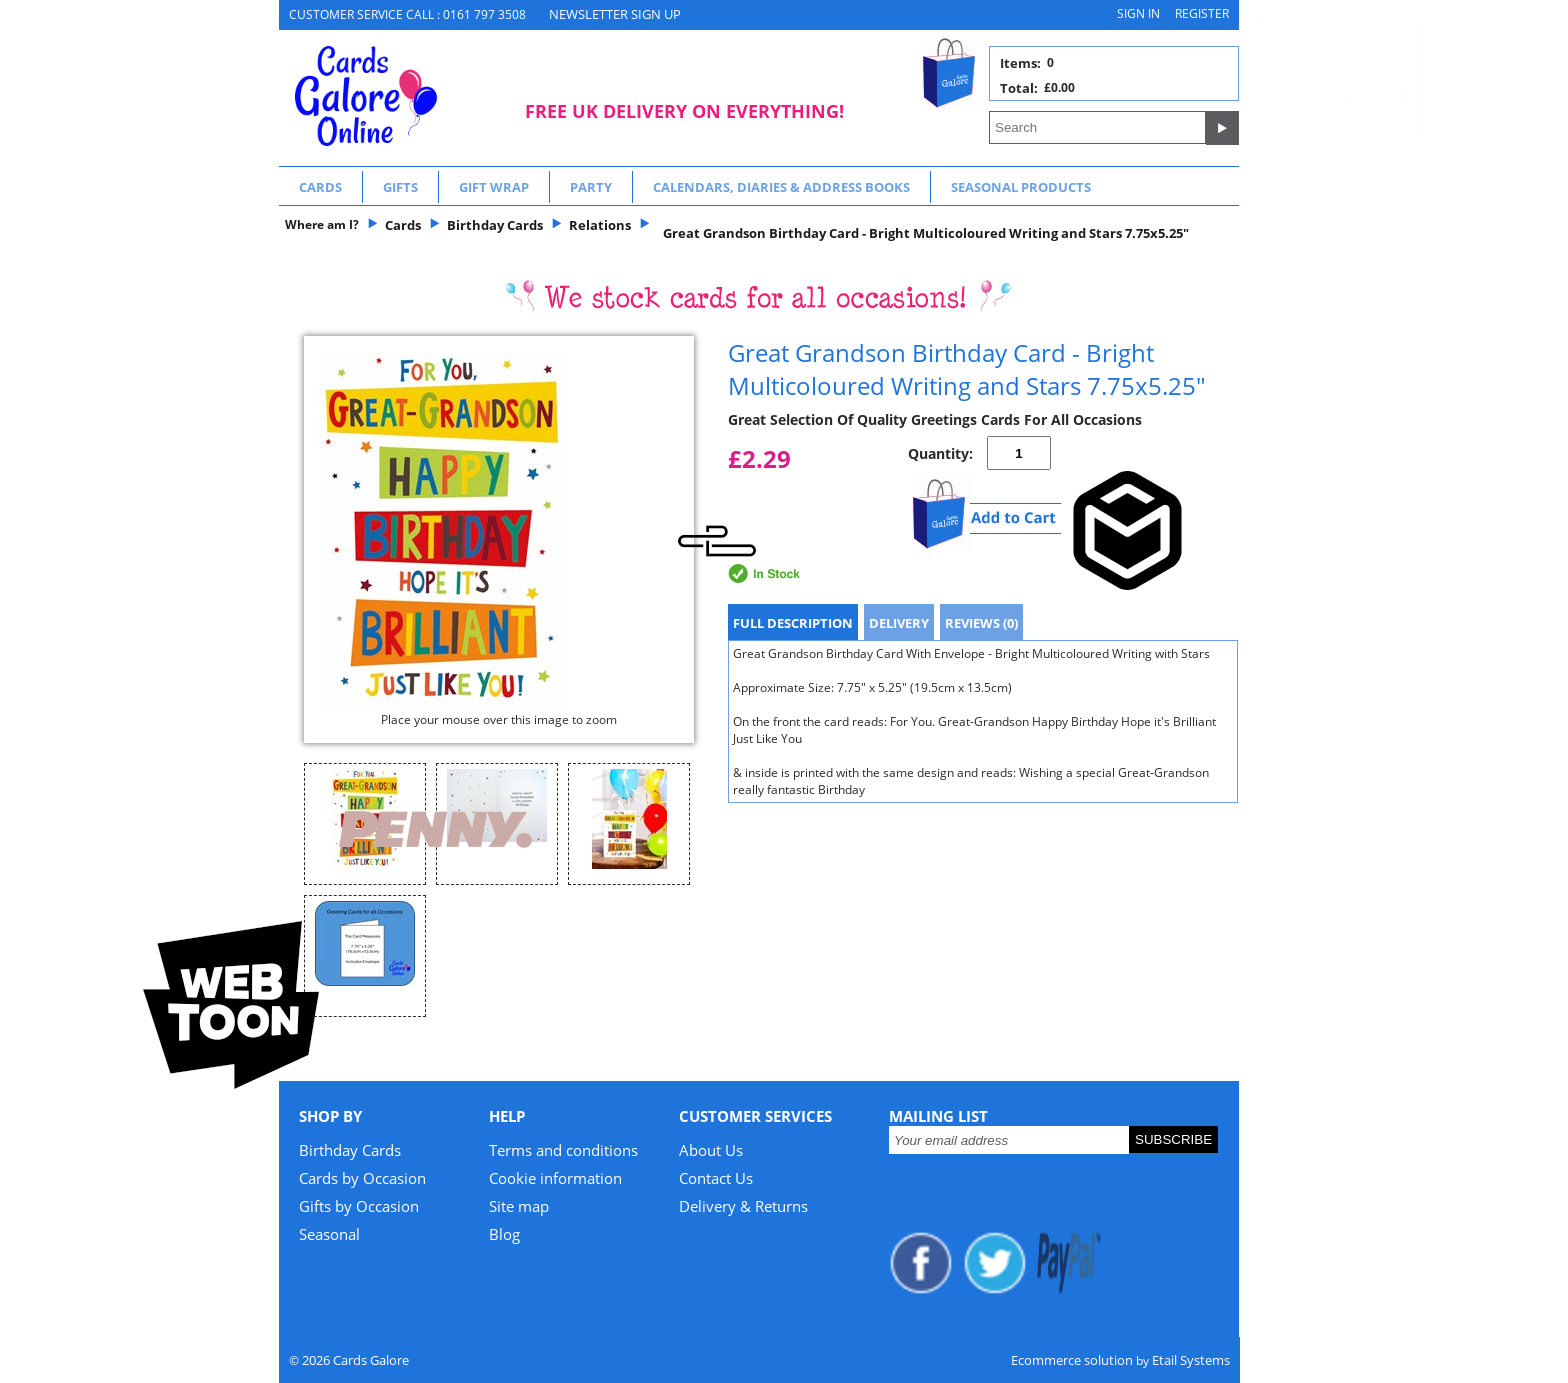 Image resolution: width=1568 pixels, height=1383 pixels. Describe the element at coordinates (1338, 82) in the screenshot. I see `open Huawei AppGallery store` at that location.